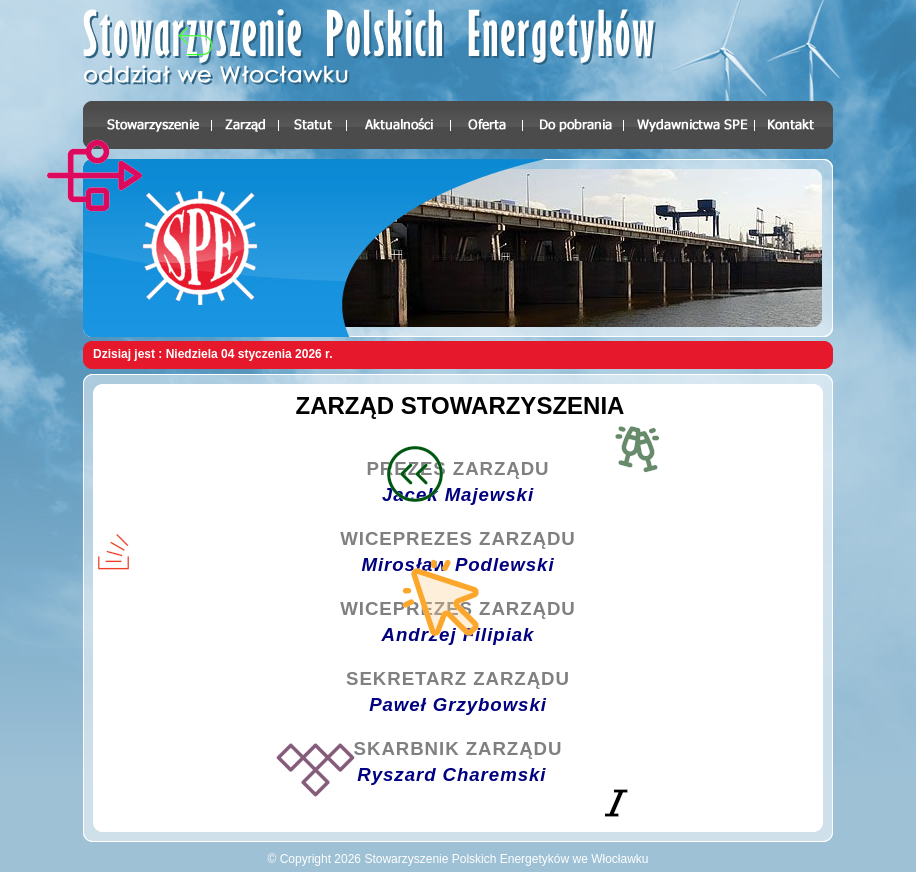 The width and height of the screenshot is (916, 872). I want to click on visit stack overflow for developer help, so click(113, 552).